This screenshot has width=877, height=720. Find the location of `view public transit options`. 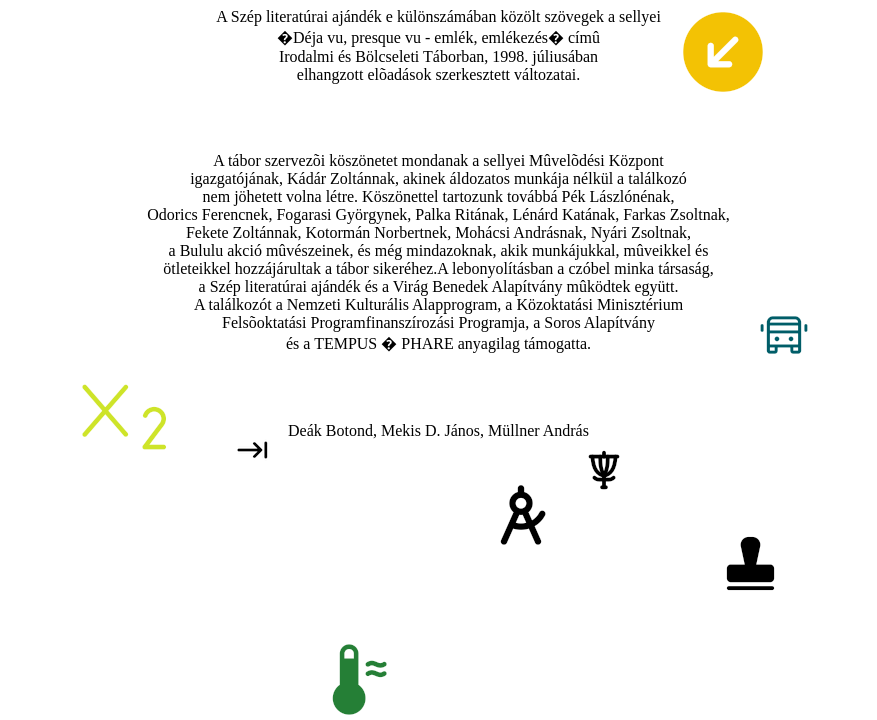

view public transit options is located at coordinates (784, 335).